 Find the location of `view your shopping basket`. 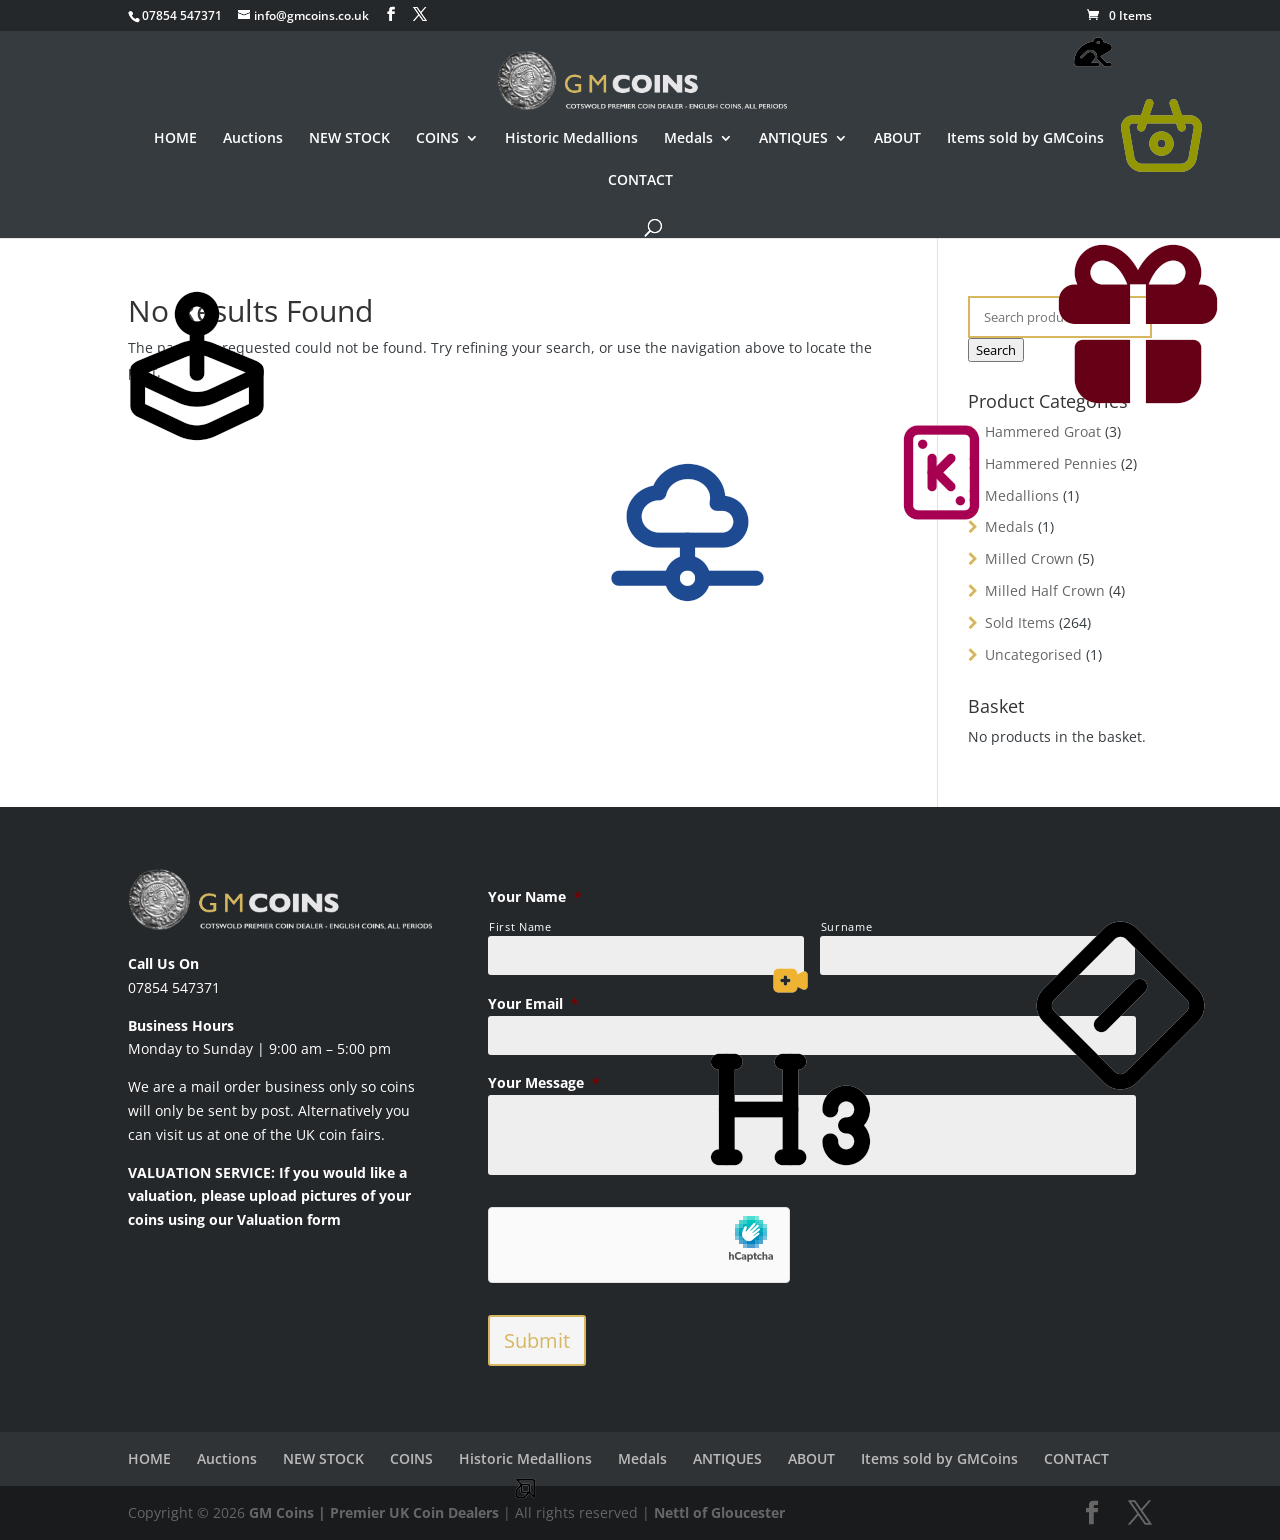

view your shopping basket is located at coordinates (1161, 135).